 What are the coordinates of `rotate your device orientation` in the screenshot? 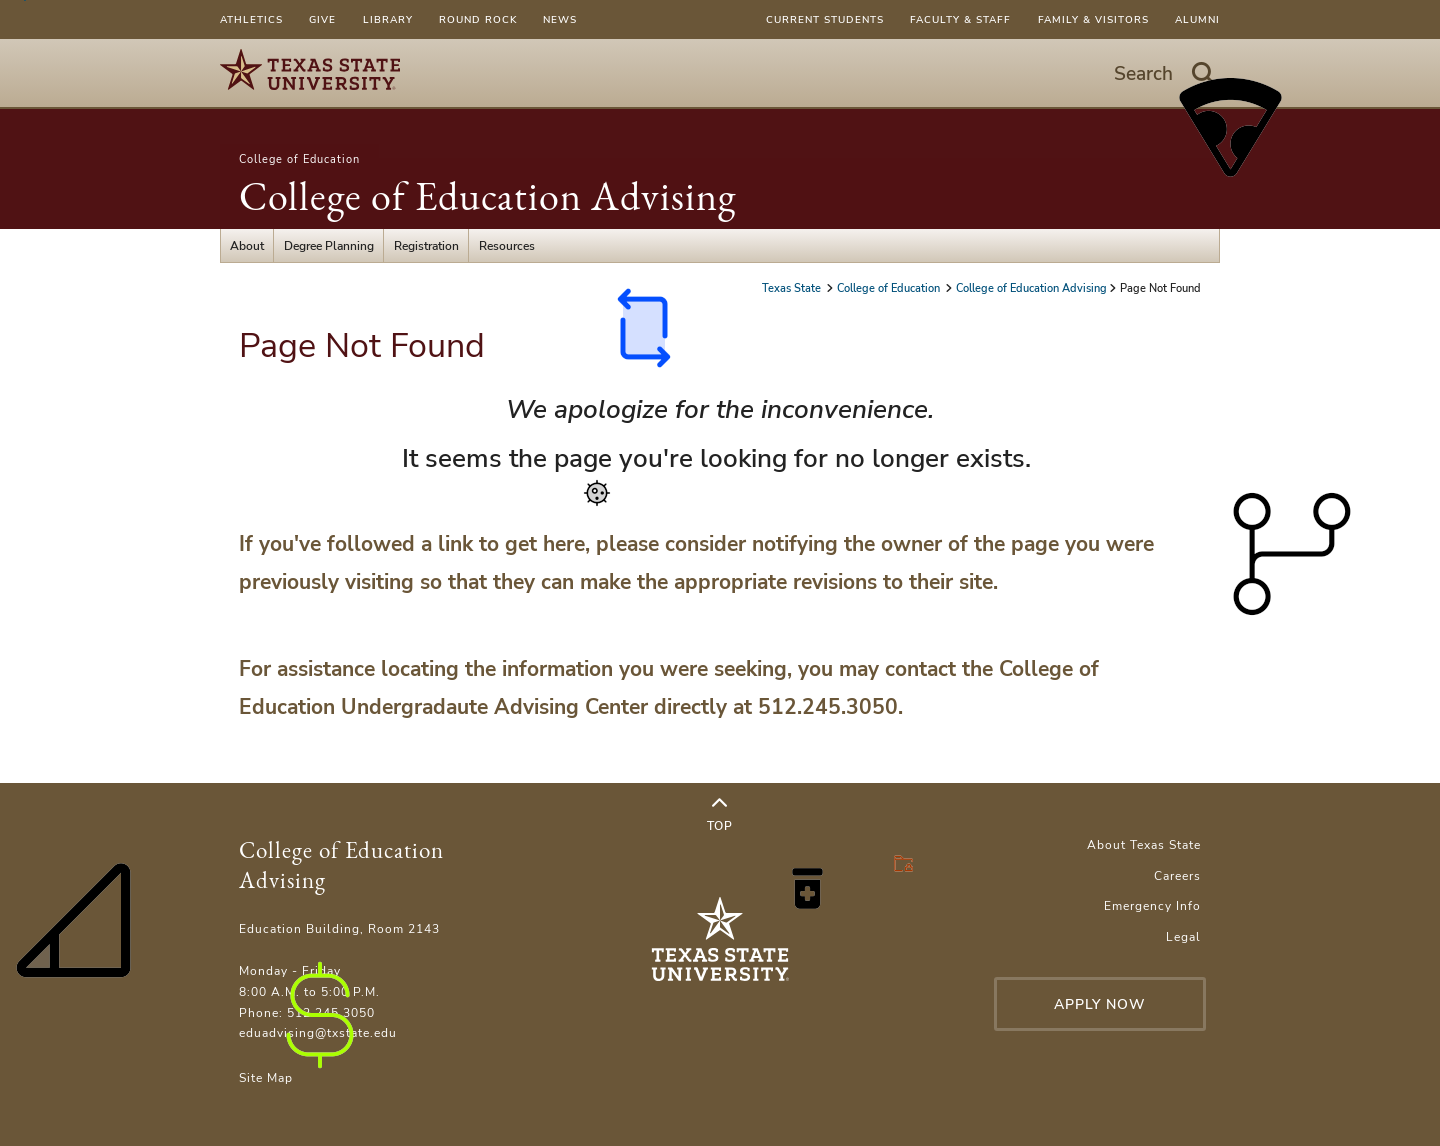 It's located at (644, 328).